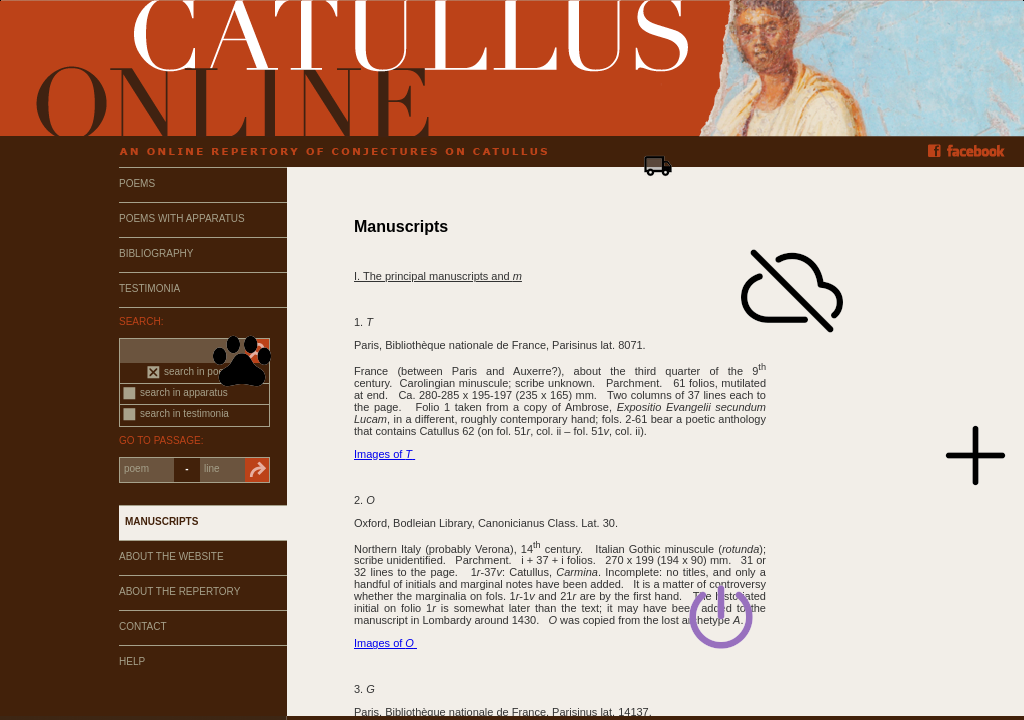 Image resolution: width=1024 pixels, height=720 pixels. I want to click on track your delivery status, so click(658, 166).